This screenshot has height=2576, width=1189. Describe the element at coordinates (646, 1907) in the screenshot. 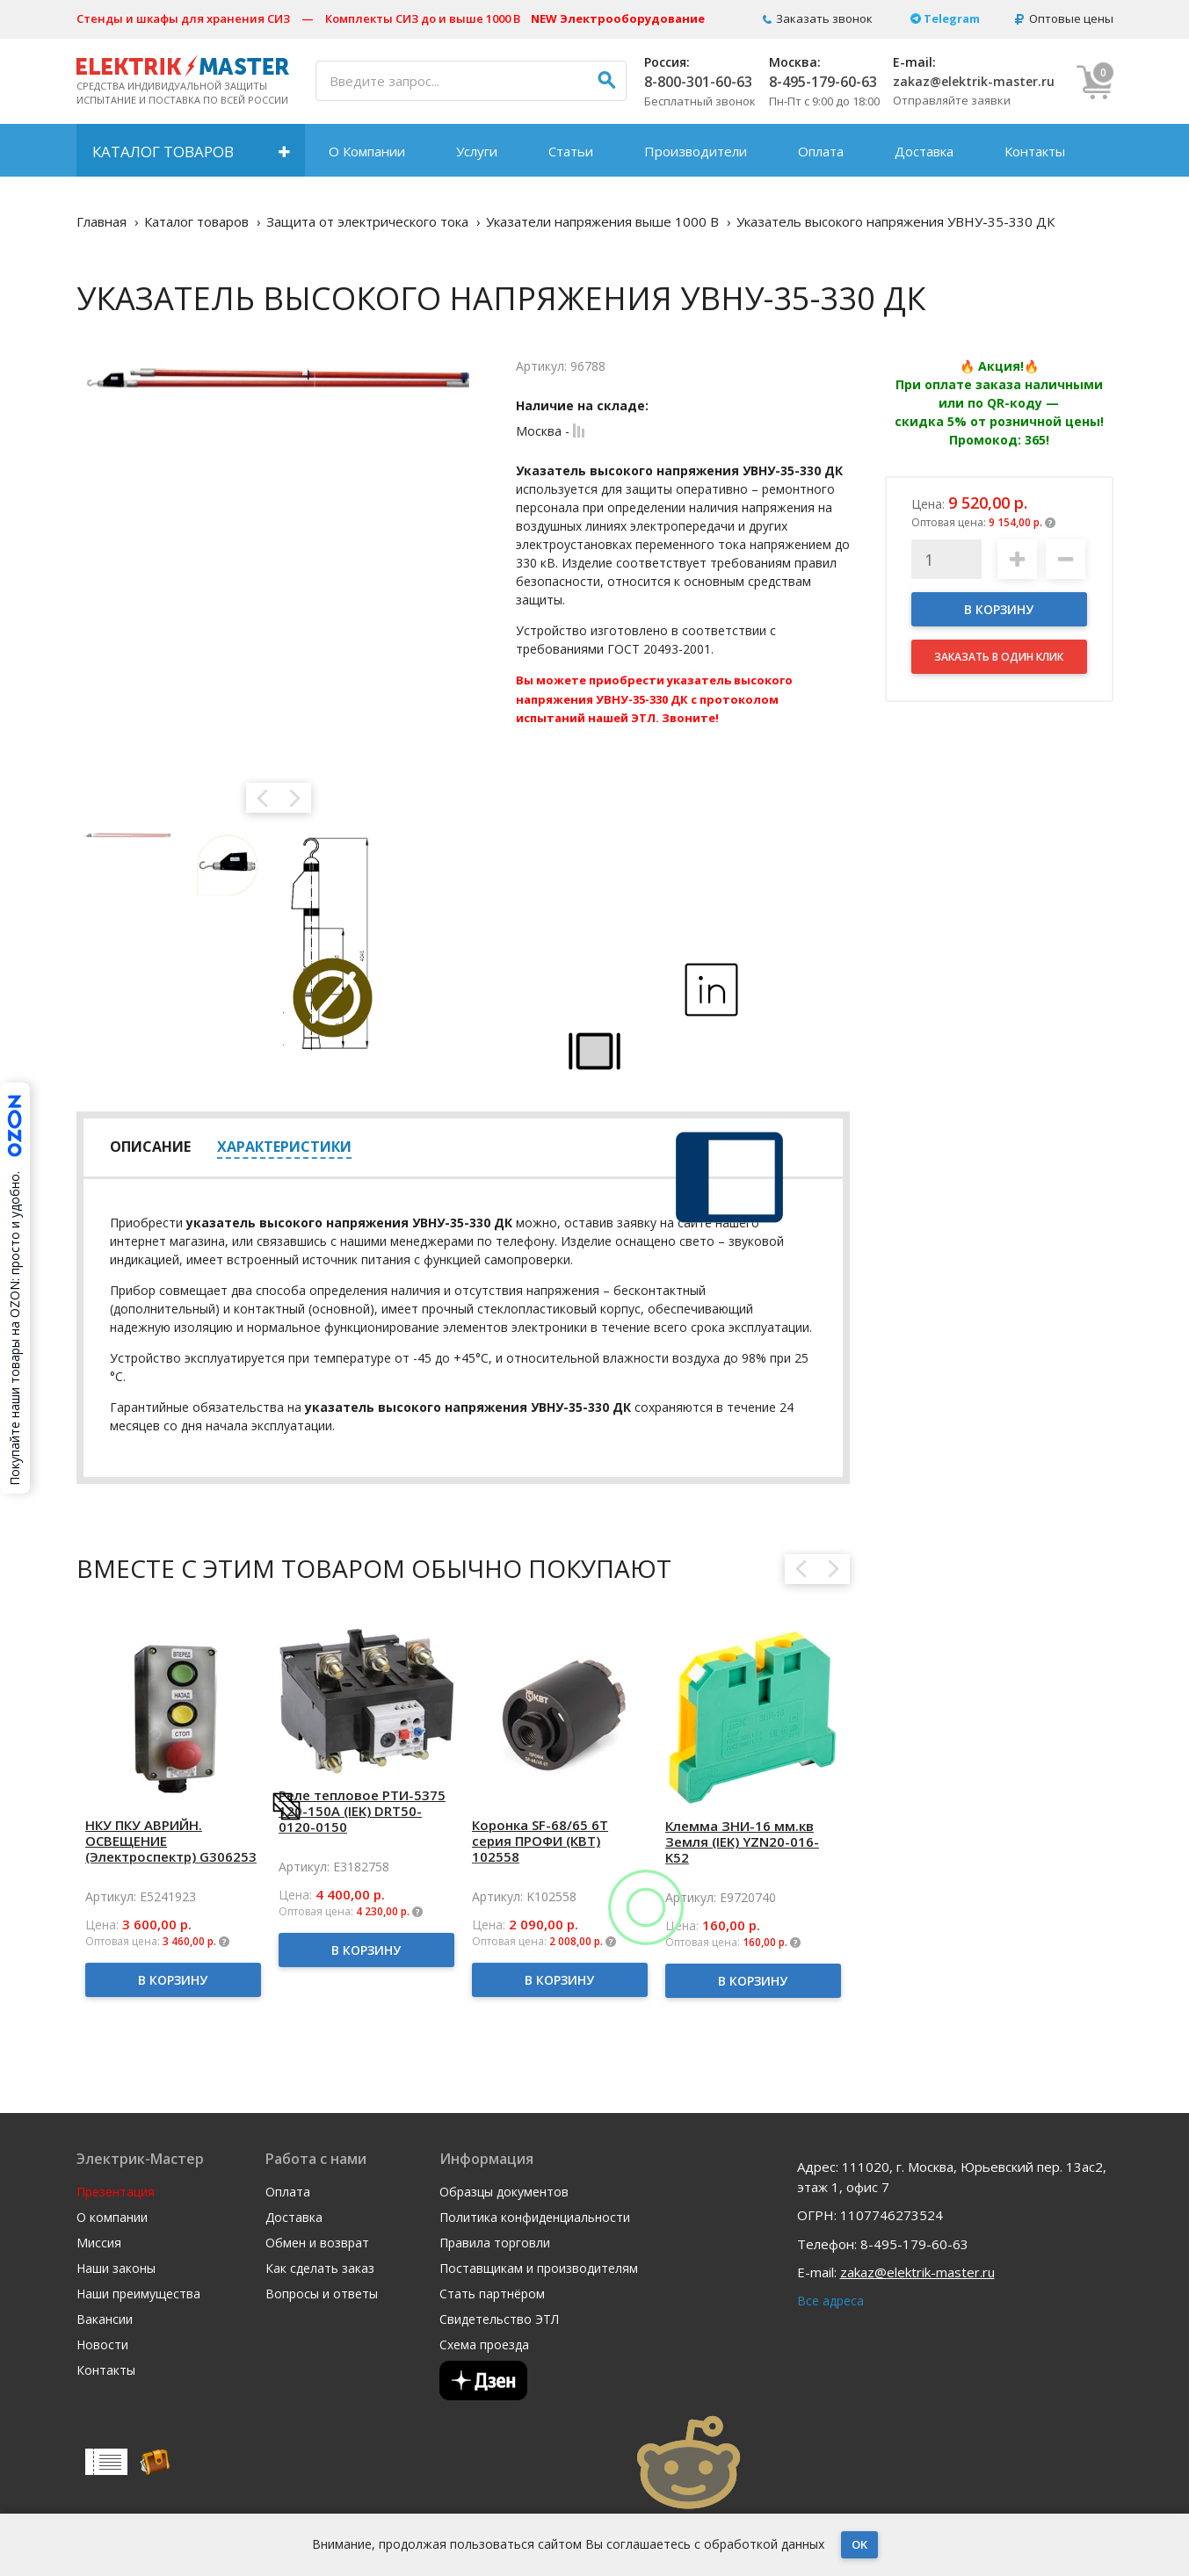

I see `unselected radio button option` at that location.